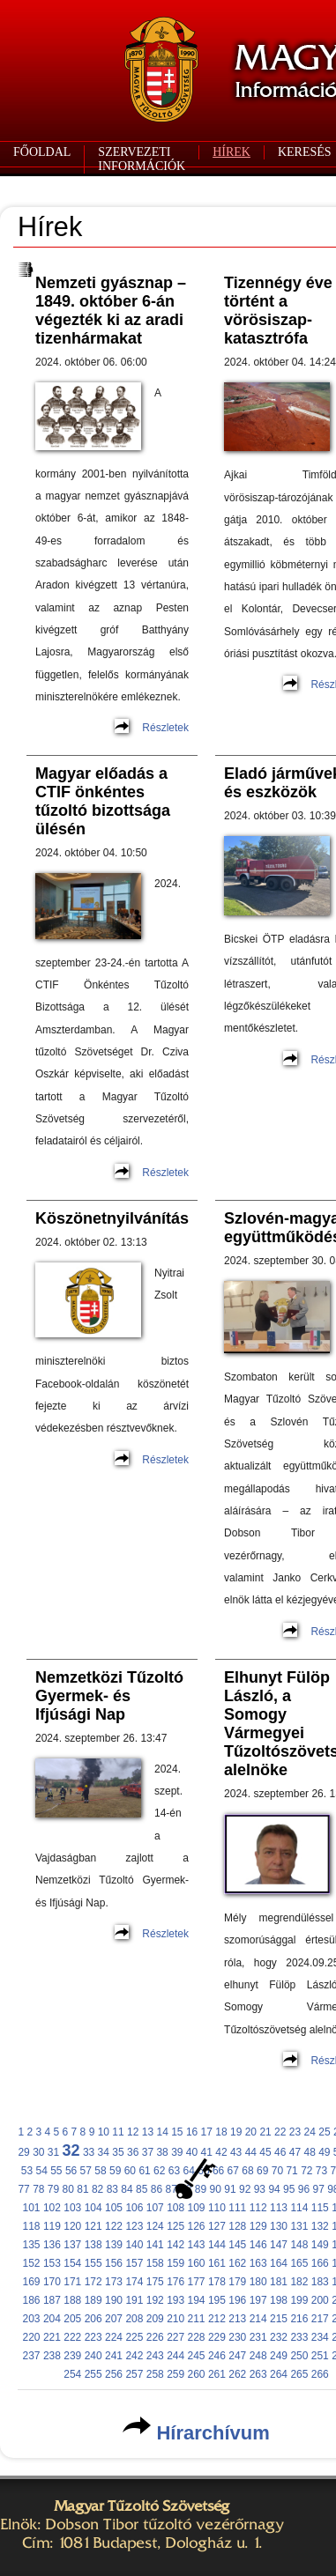 The width and height of the screenshot is (336, 2576). I want to click on indicates evasion or dodge ability activated, so click(26, 270).